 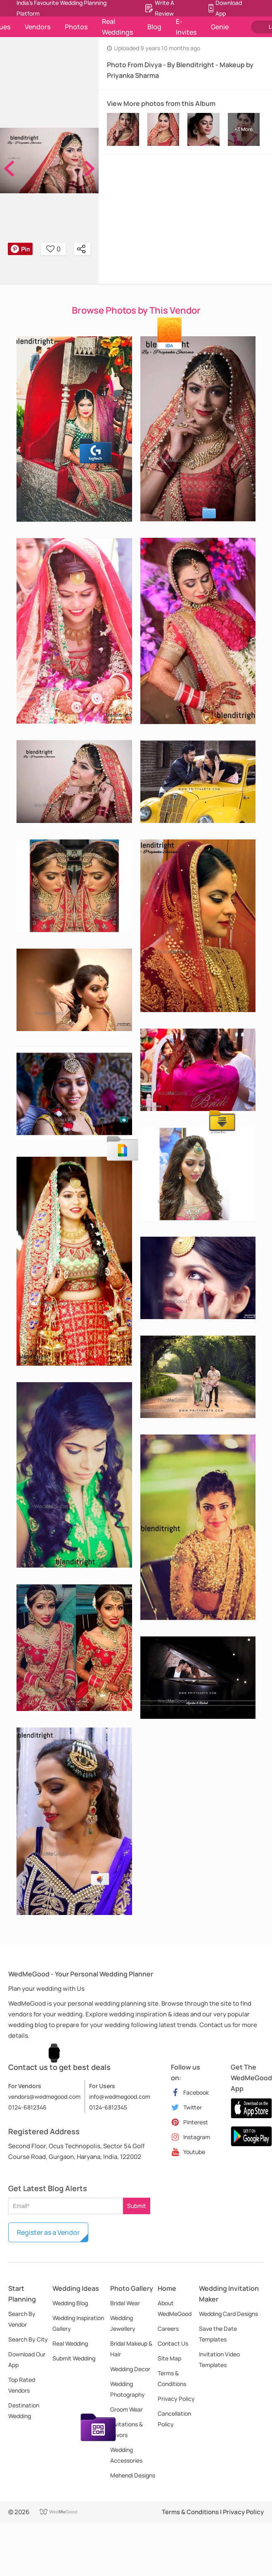 What do you see at coordinates (95, 452) in the screenshot?
I see `open logitech software or driver files` at bounding box center [95, 452].